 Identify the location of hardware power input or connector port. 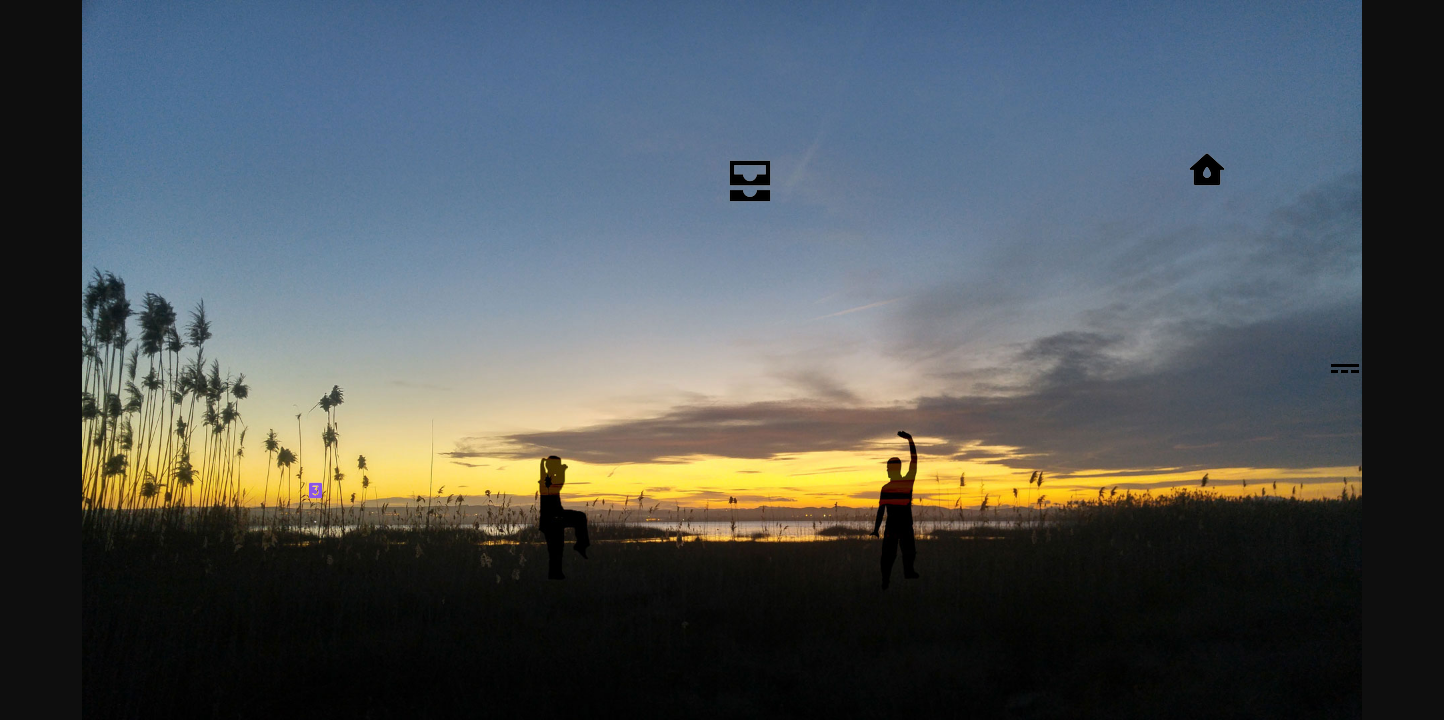
(1345, 368).